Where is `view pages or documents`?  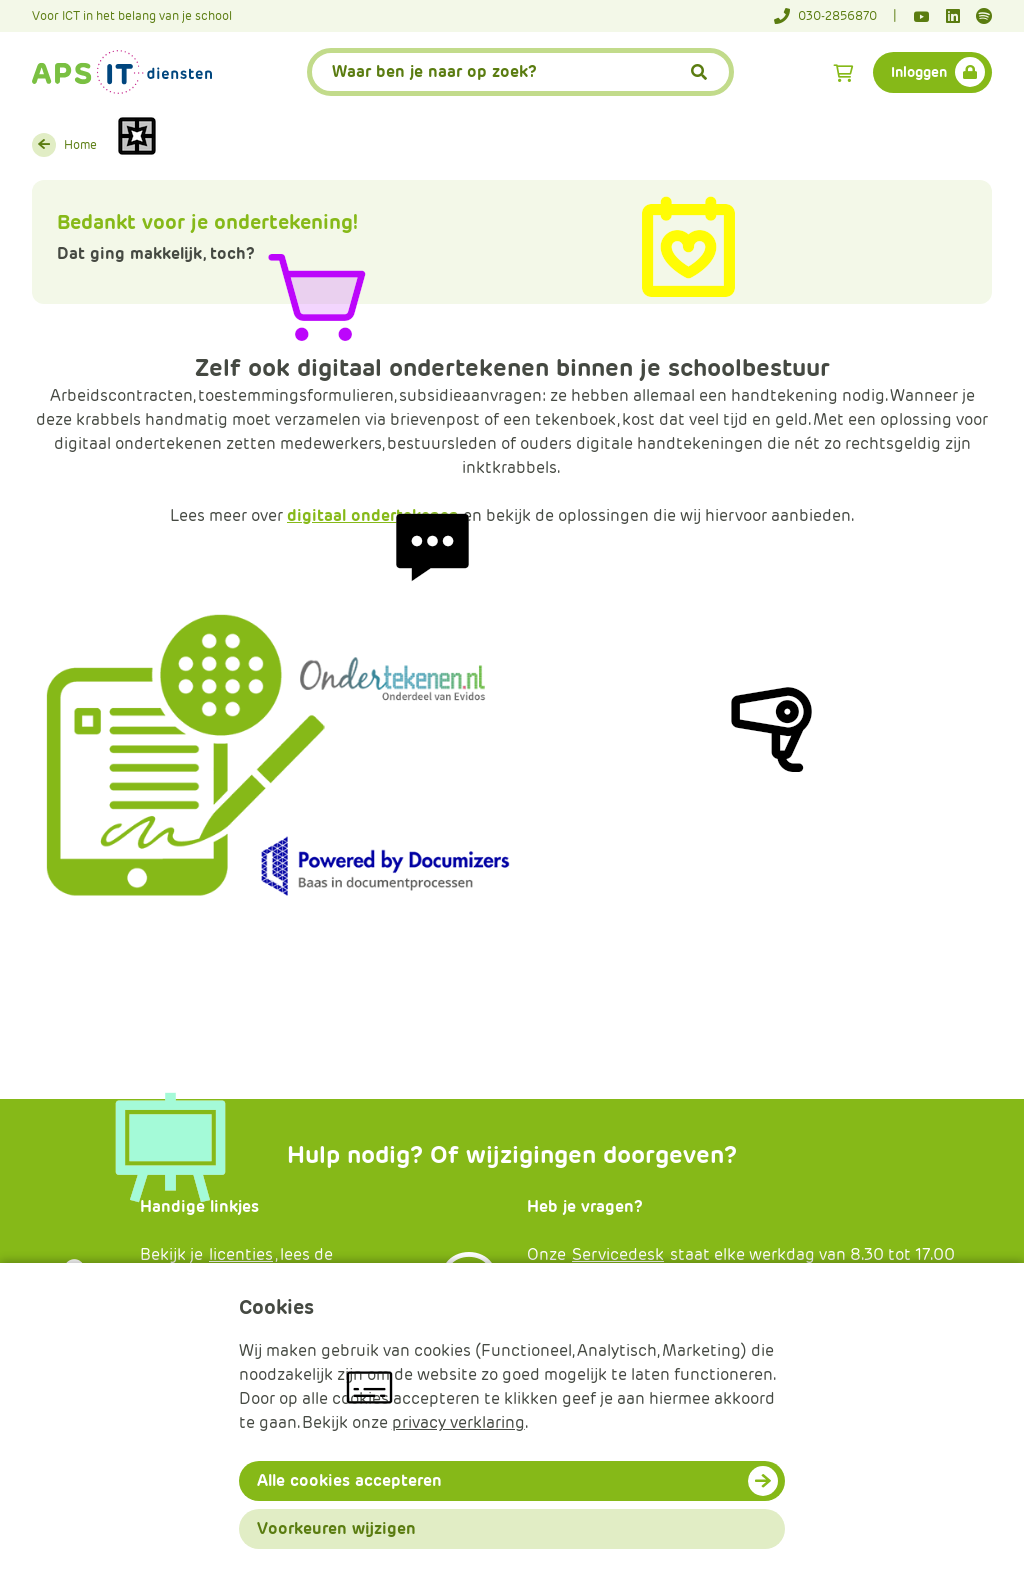
view pages or documents is located at coordinates (137, 136).